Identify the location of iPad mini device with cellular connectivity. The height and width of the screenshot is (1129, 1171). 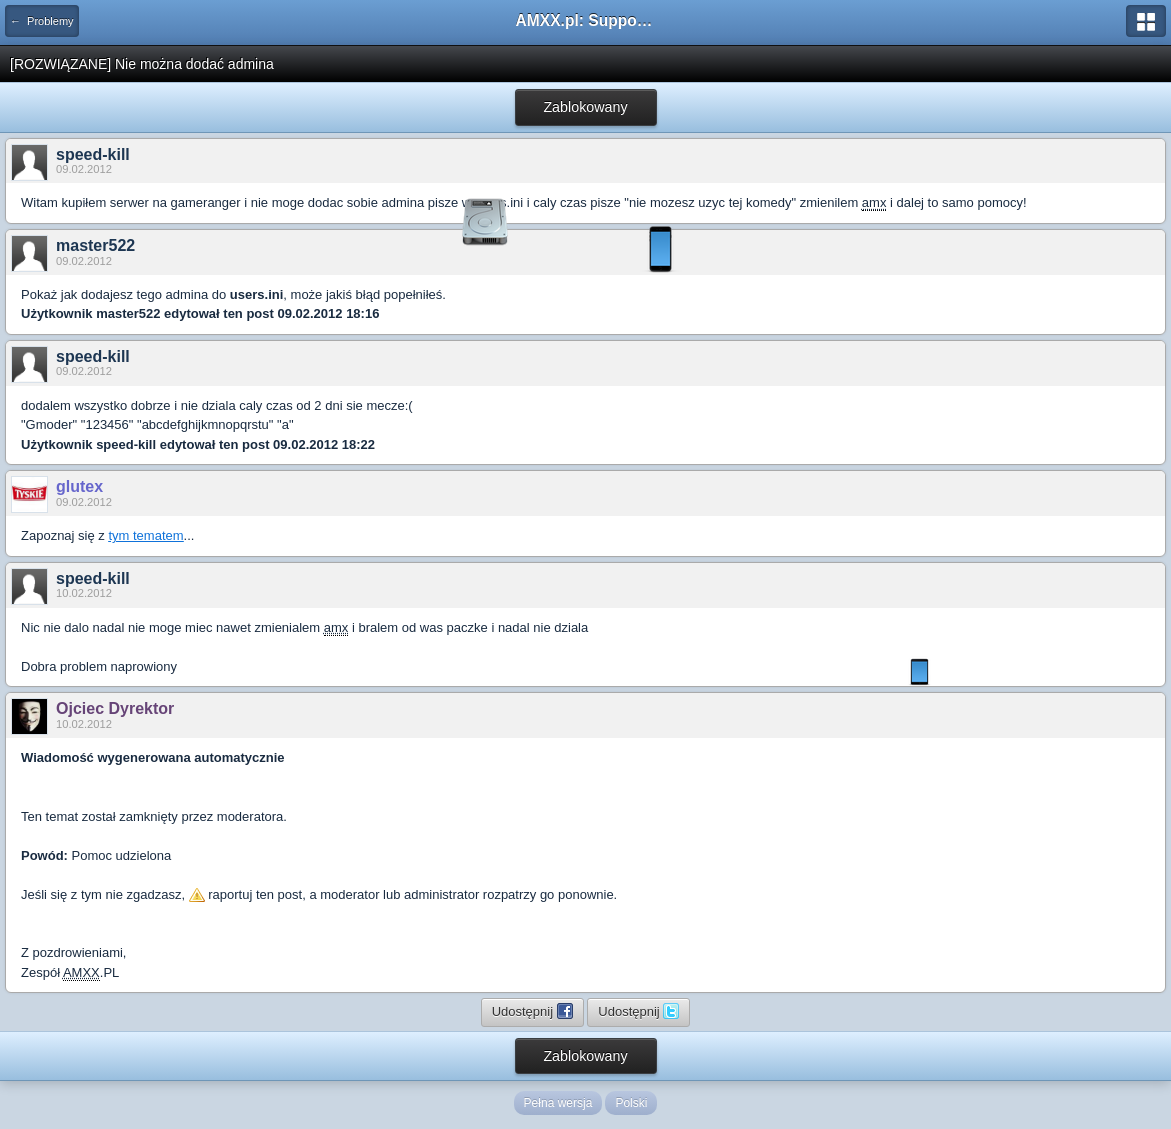
(919, 669).